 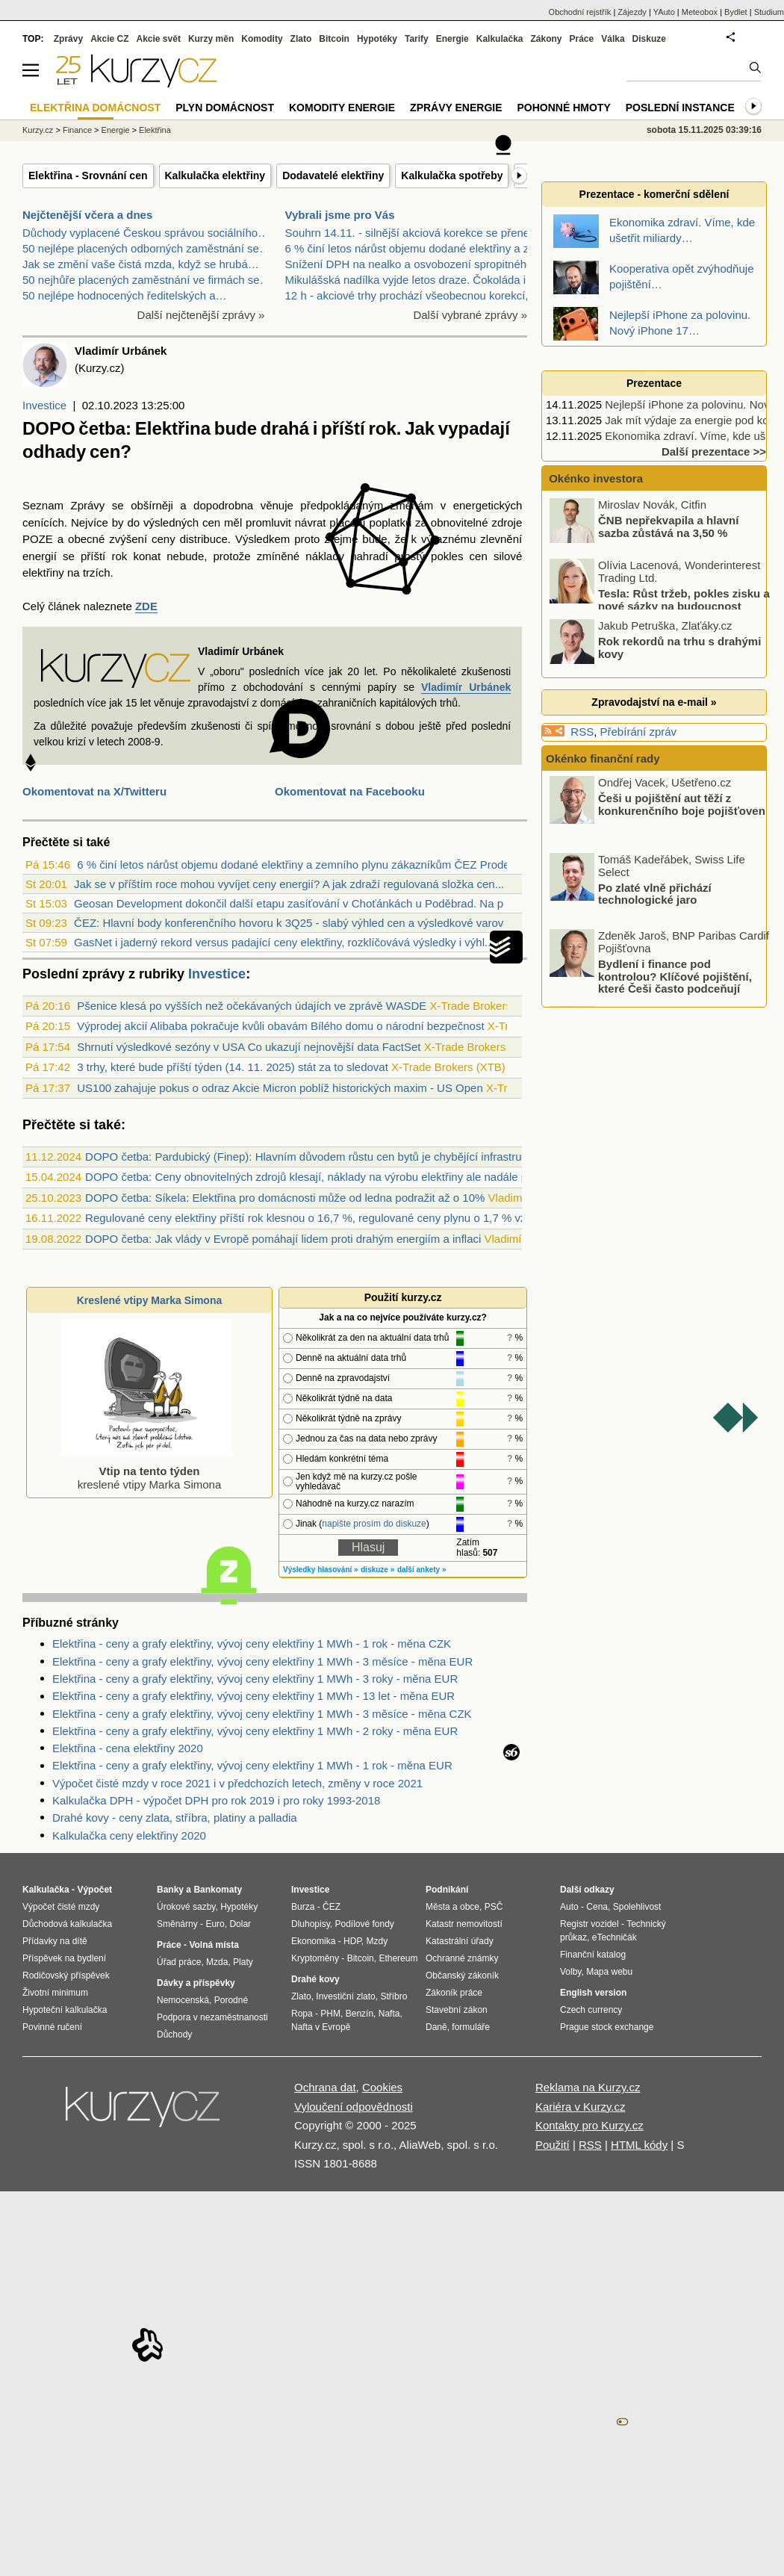 What do you see at coordinates (511, 1752) in the screenshot?
I see `visit Society6 website or app` at bounding box center [511, 1752].